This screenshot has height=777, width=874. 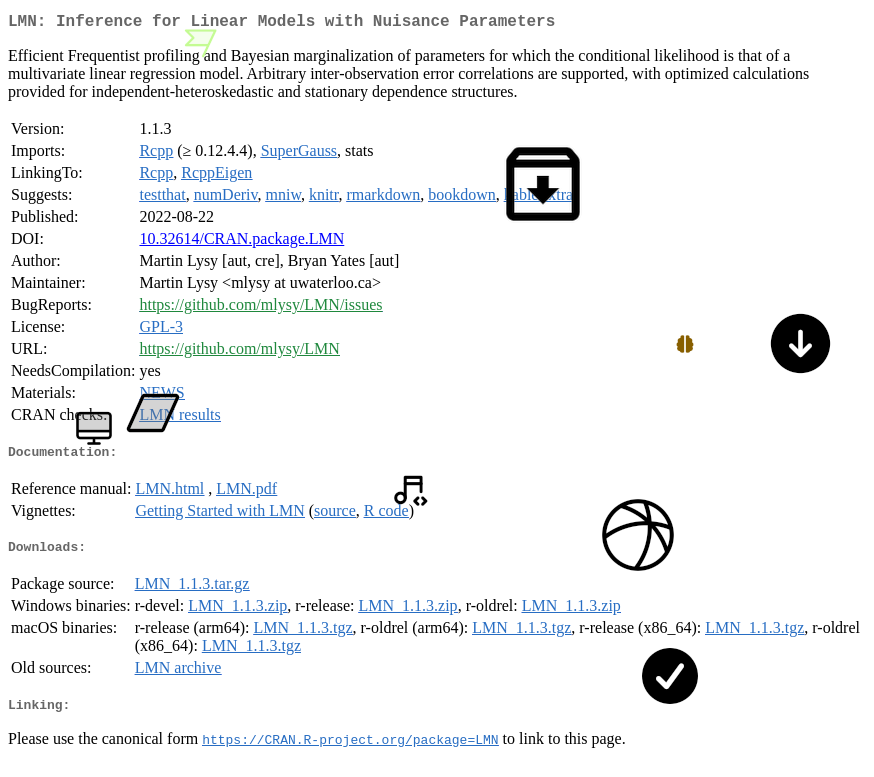 What do you see at coordinates (685, 344) in the screenshot?
I see `access AI or smart features` at bounding box center [685, 344].